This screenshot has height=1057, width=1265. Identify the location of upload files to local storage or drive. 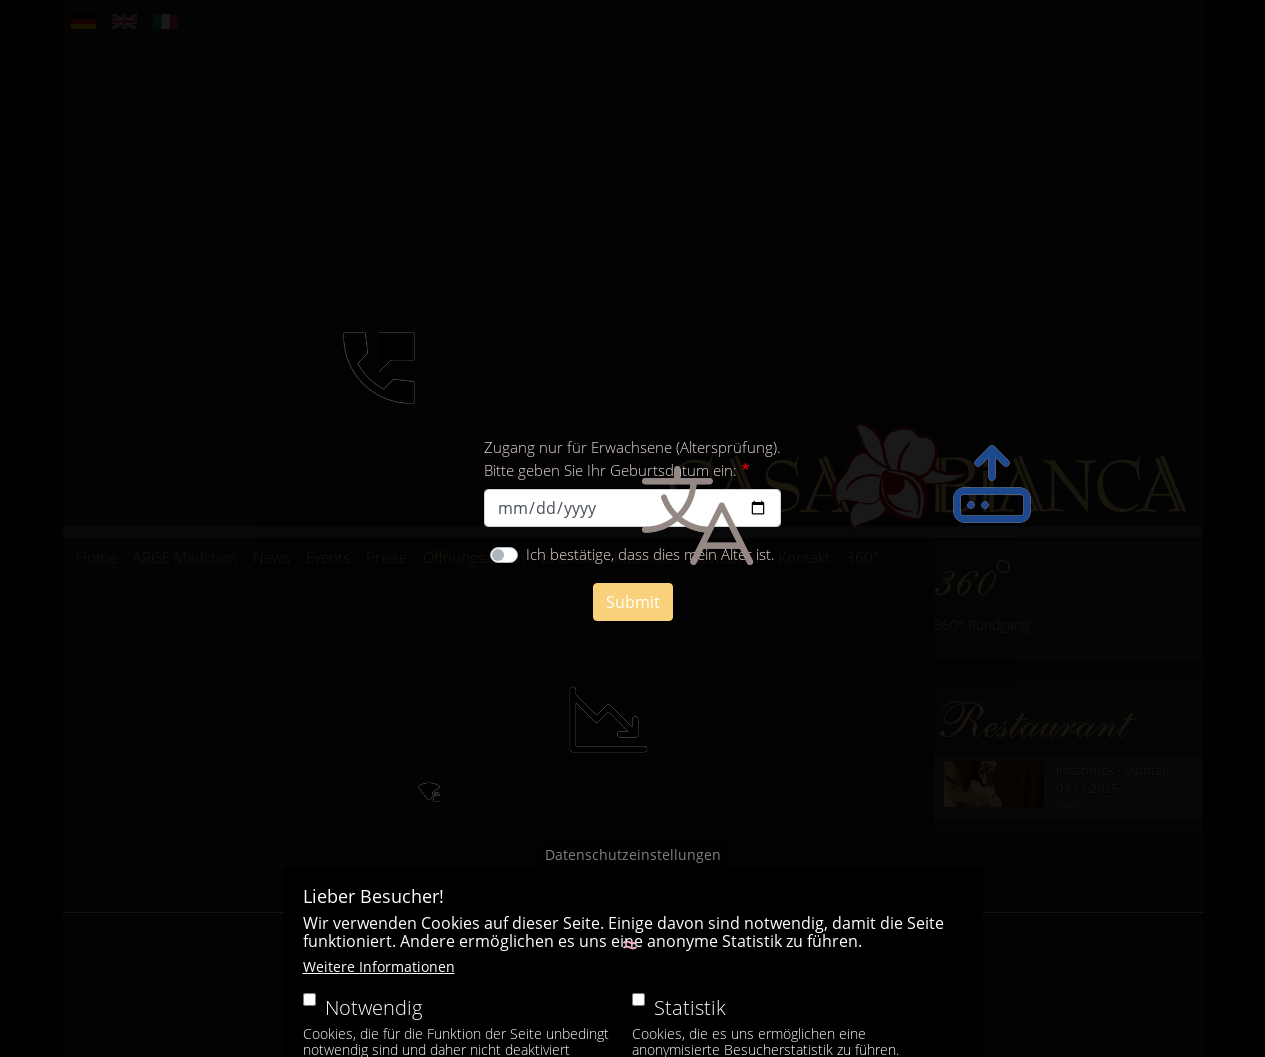
(992, 484).